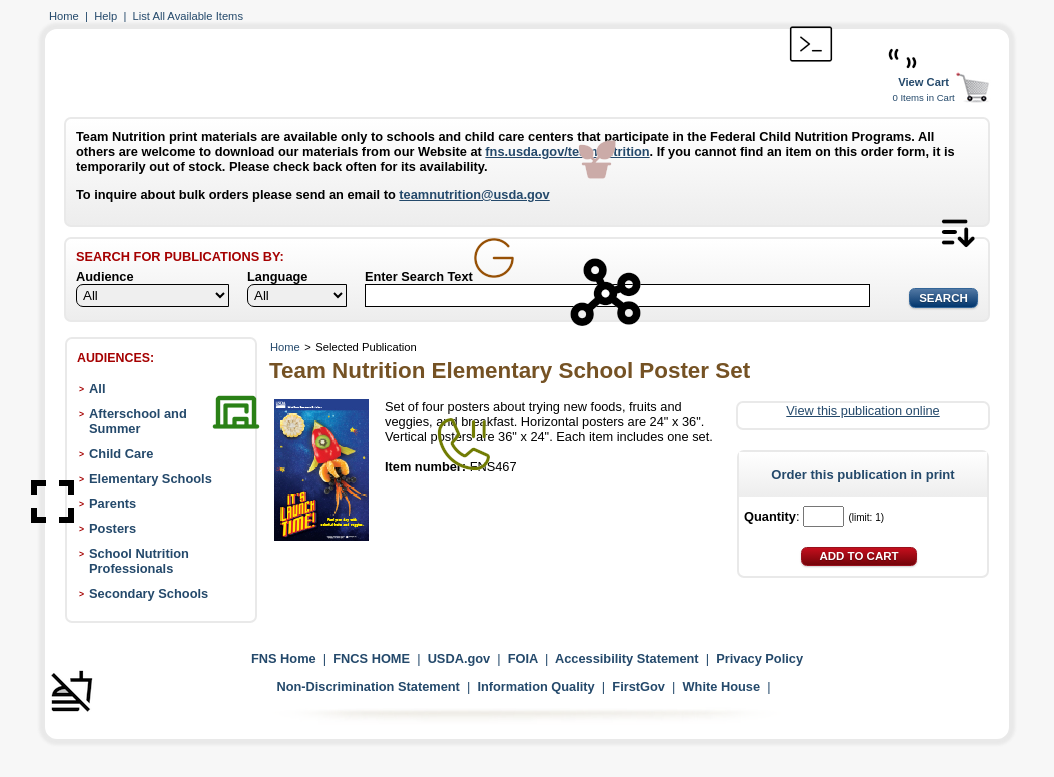  Describe the element at coordinates (236, 413) in the screenshot. I see `open whiteboard or presentation mode` at that location.